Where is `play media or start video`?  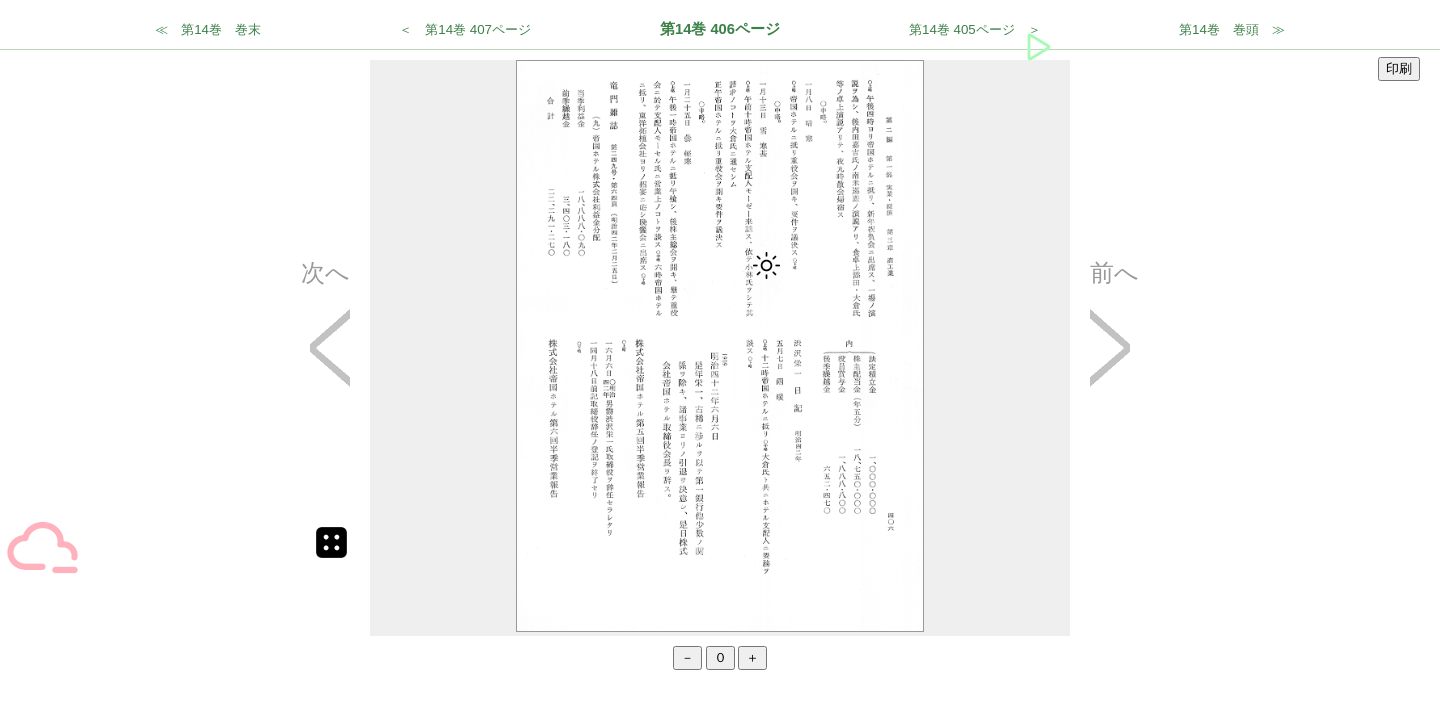
play media or start video is located at coordinates (1036, 47).